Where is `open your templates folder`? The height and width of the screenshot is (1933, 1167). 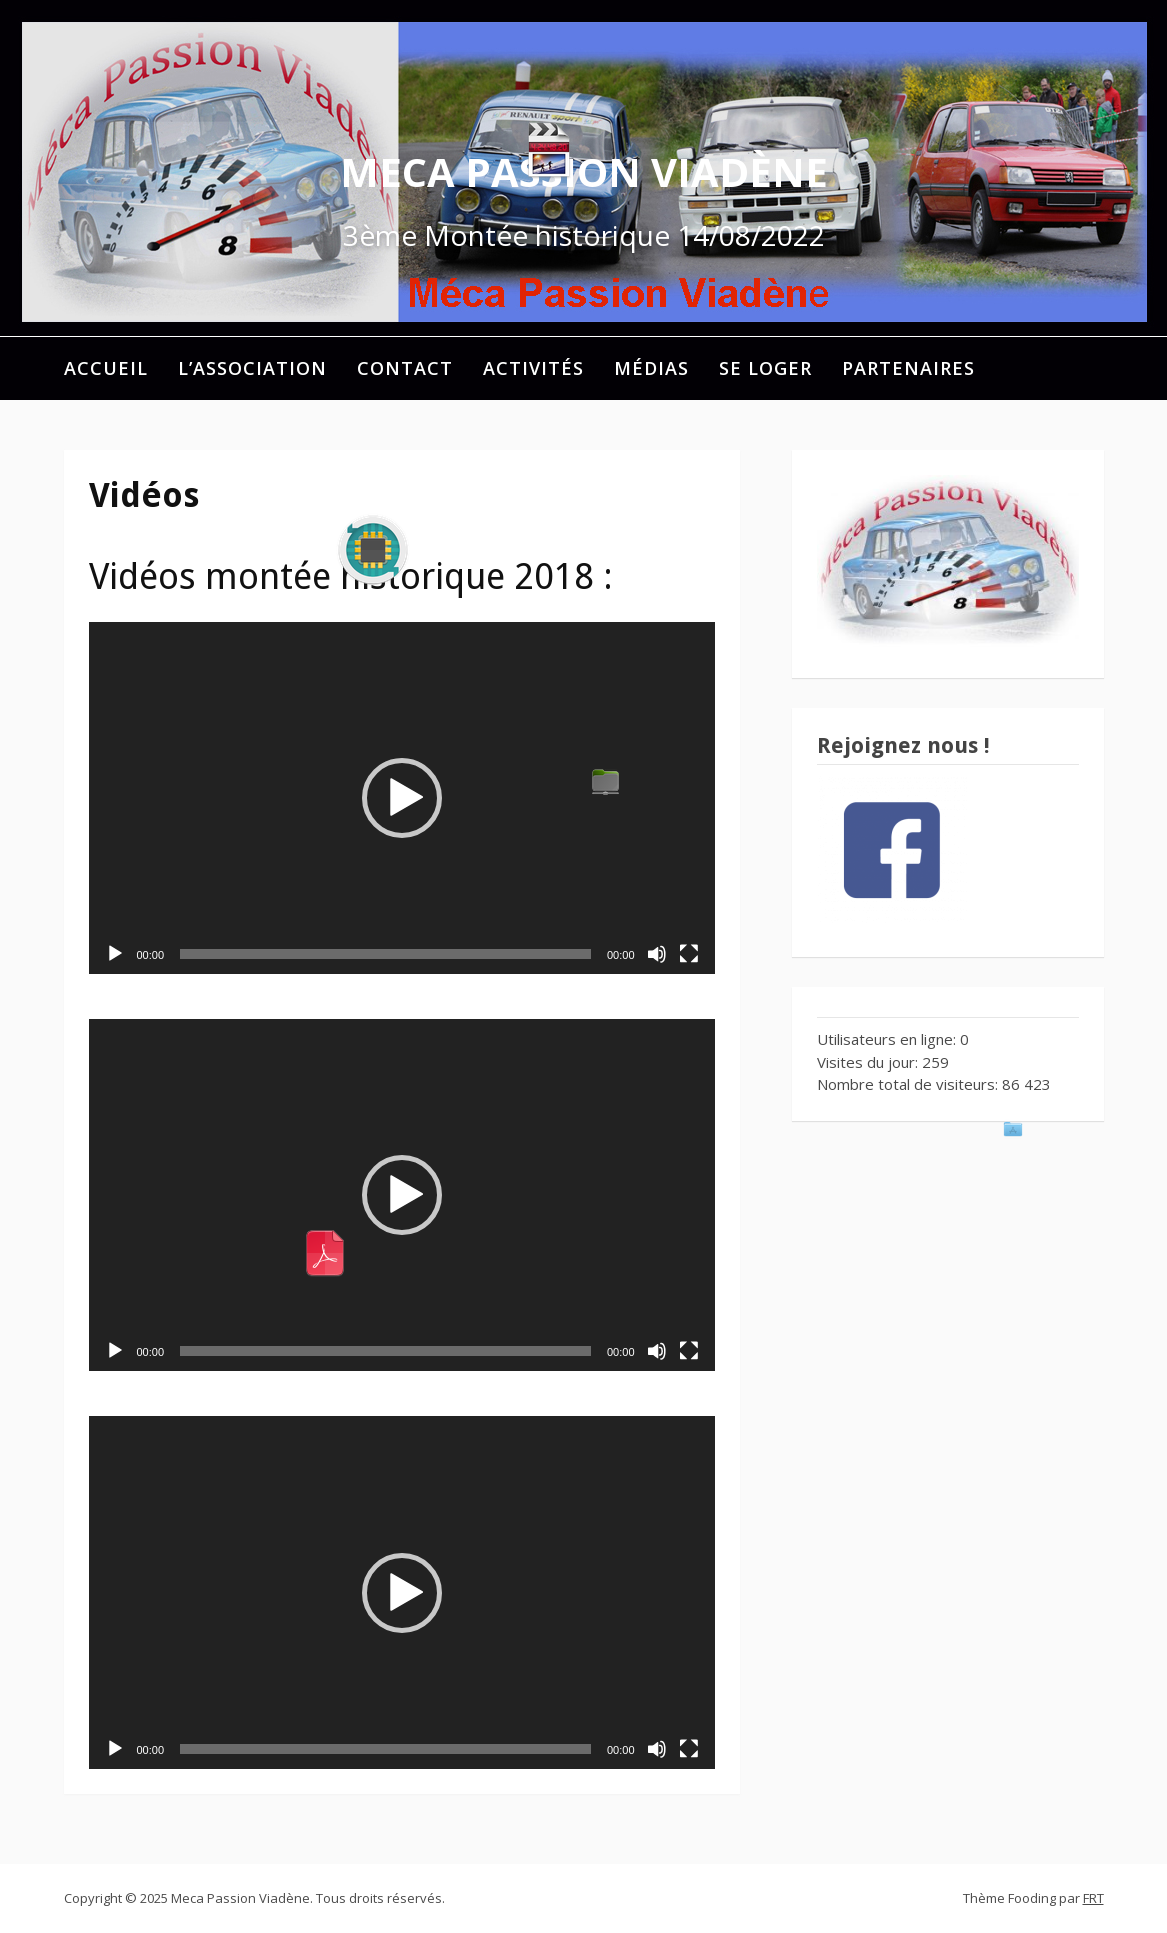
open your templates folder is located at coordinates (1013, 1129).